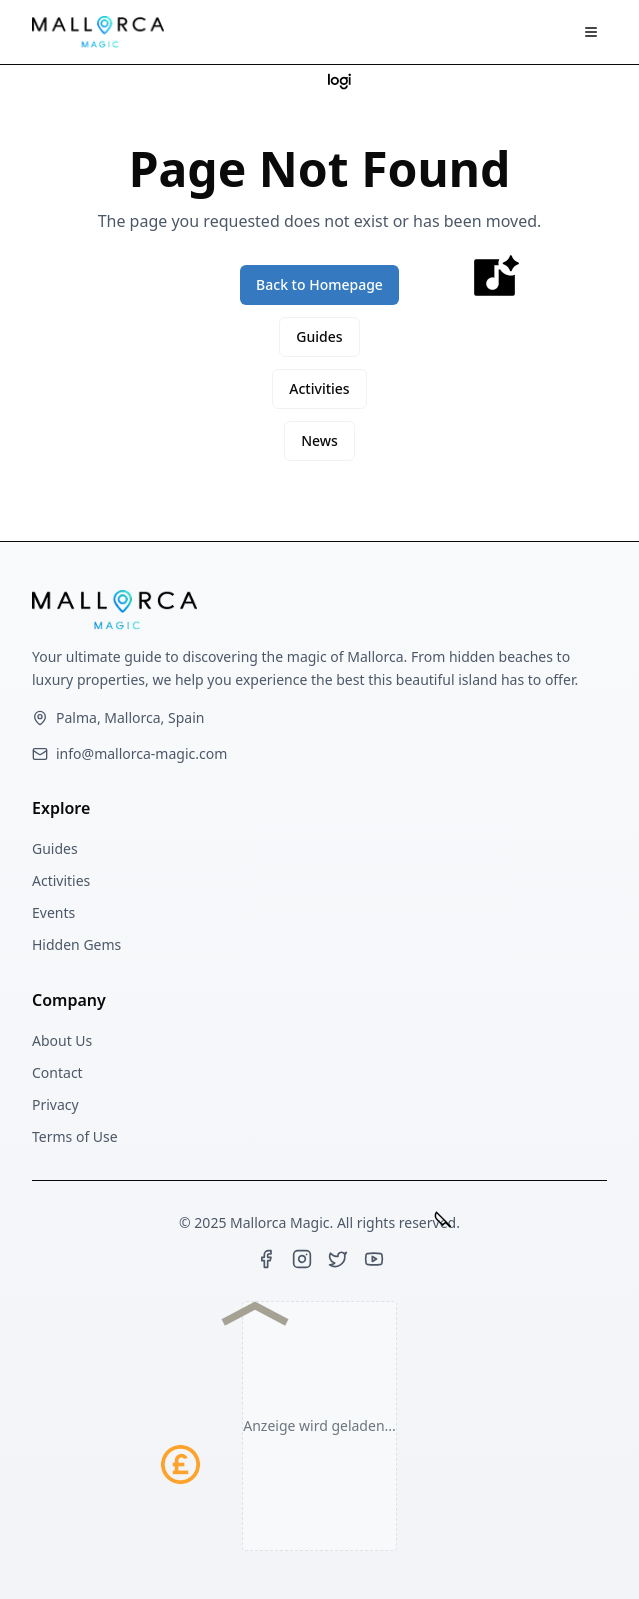 The image size is (639, 1599). I want to click on scroll to top of page, so click(255, 1315).